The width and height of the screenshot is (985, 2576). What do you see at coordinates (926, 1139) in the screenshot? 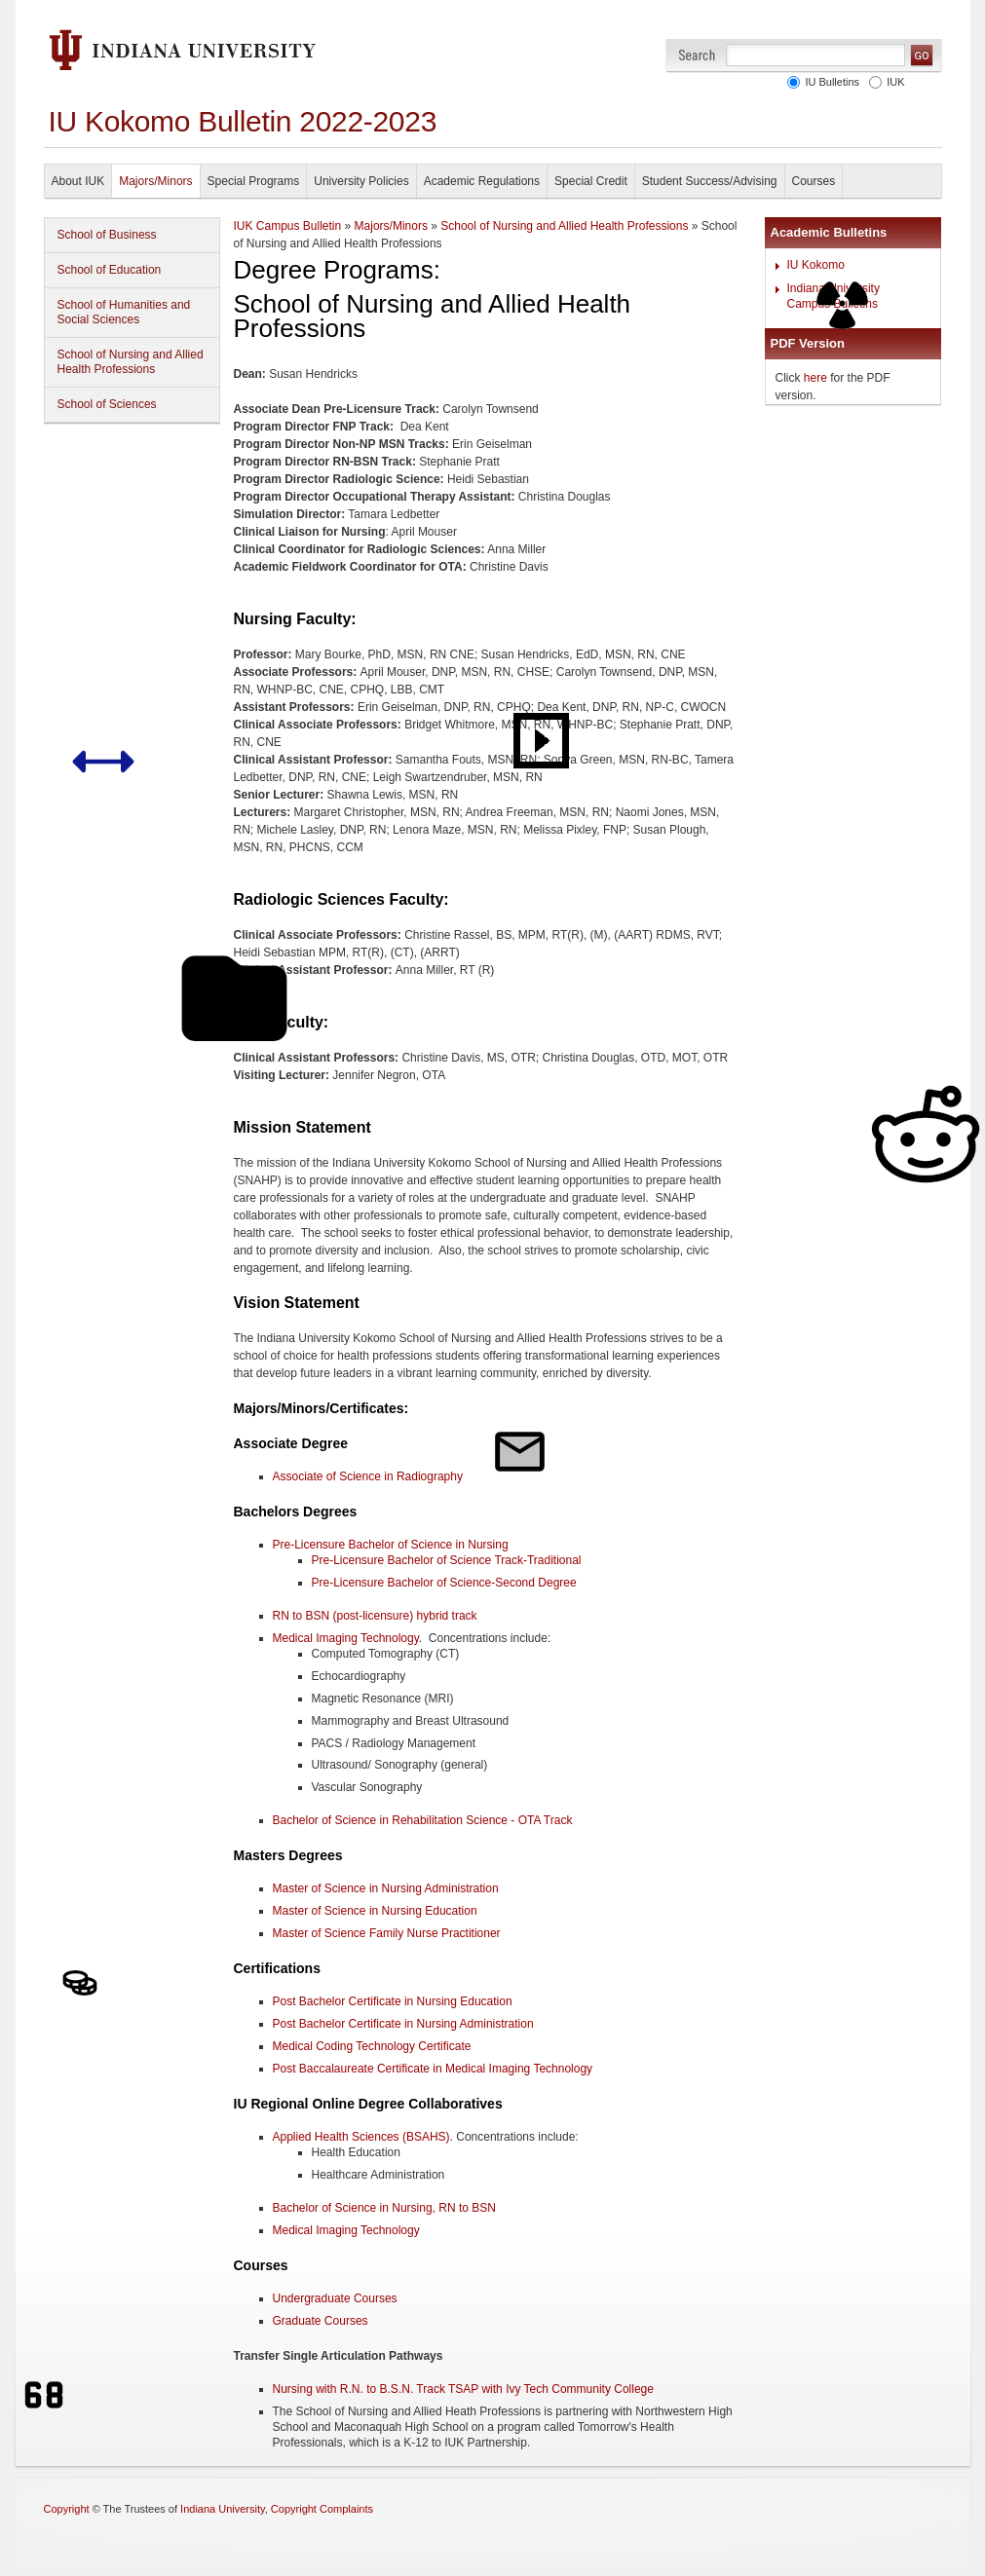
I see `open the Reddit app` at bounding box center [926, 1139].